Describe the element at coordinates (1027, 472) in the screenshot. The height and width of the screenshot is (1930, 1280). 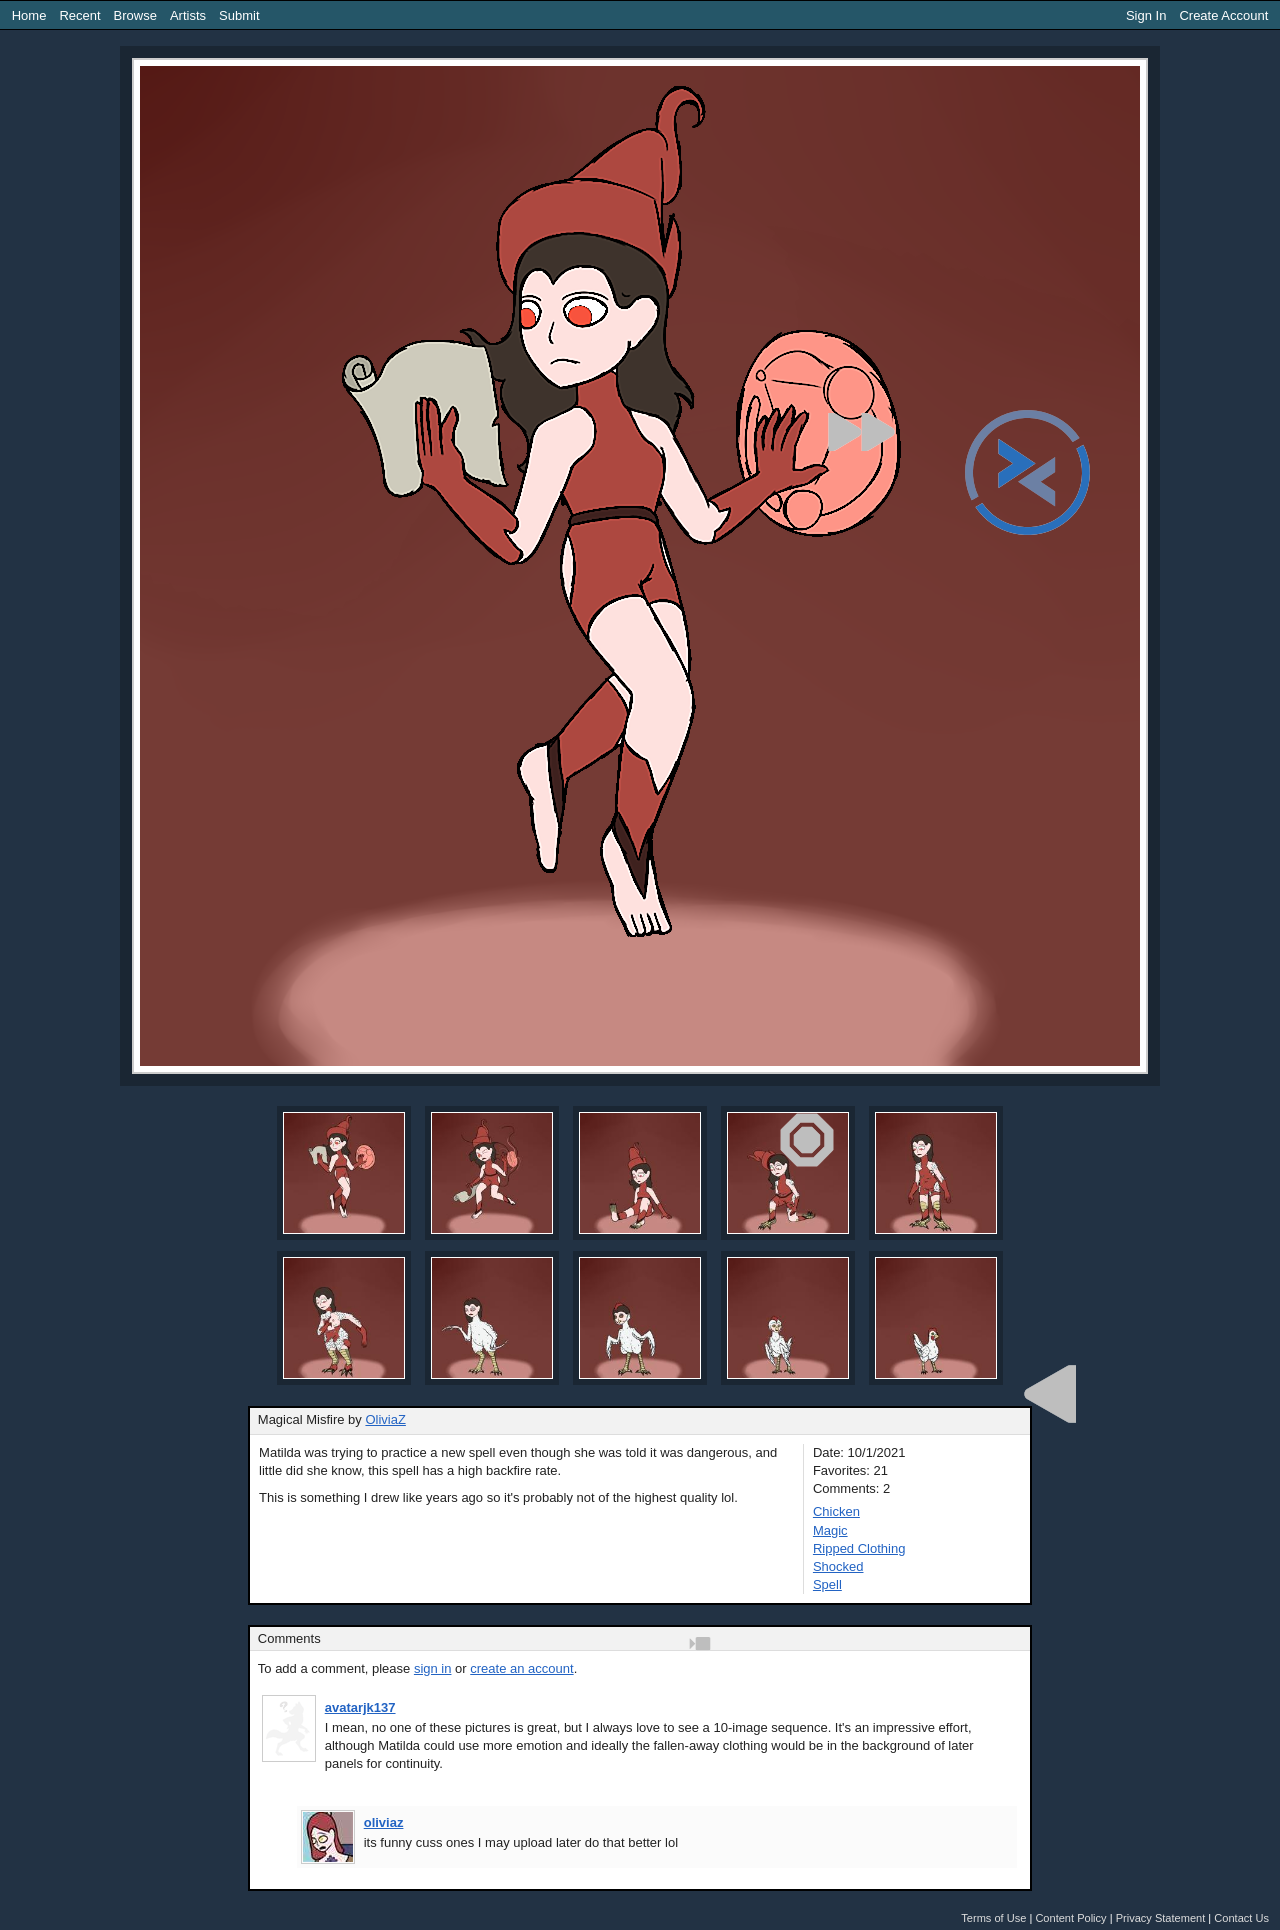
I see `open remmina remote desktop client` at that location.